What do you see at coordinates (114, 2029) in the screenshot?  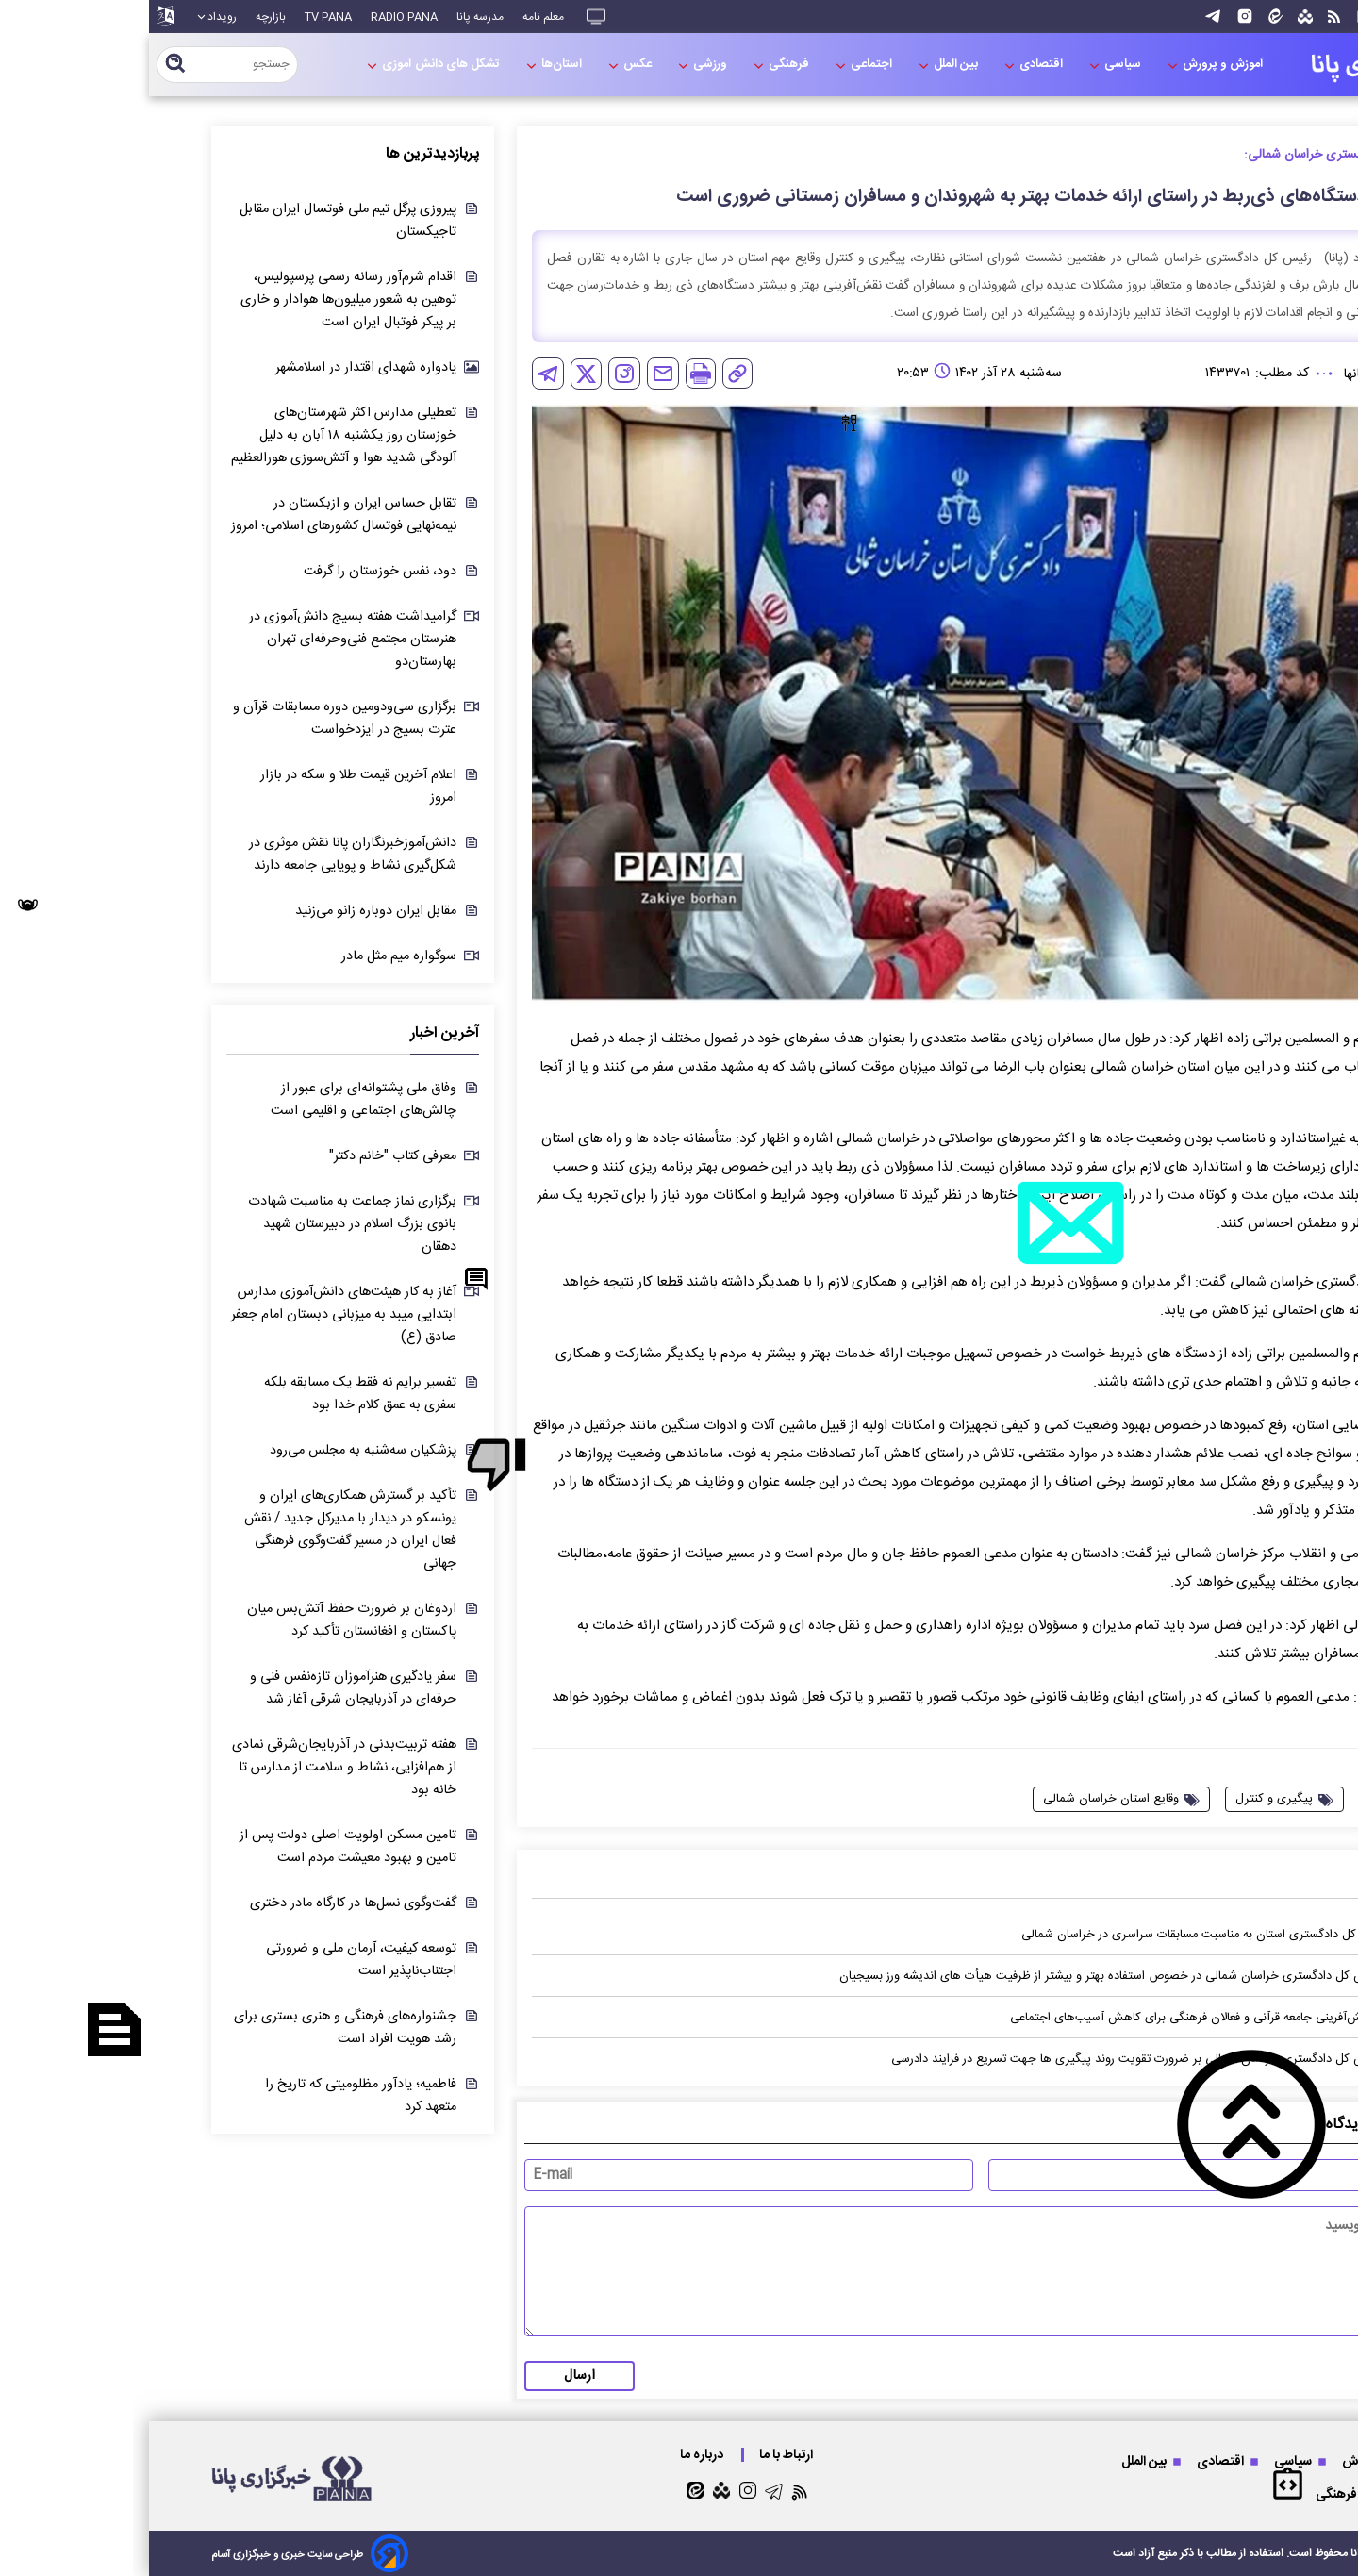 I see `view text document or note` at bounding box center [114, 2029].